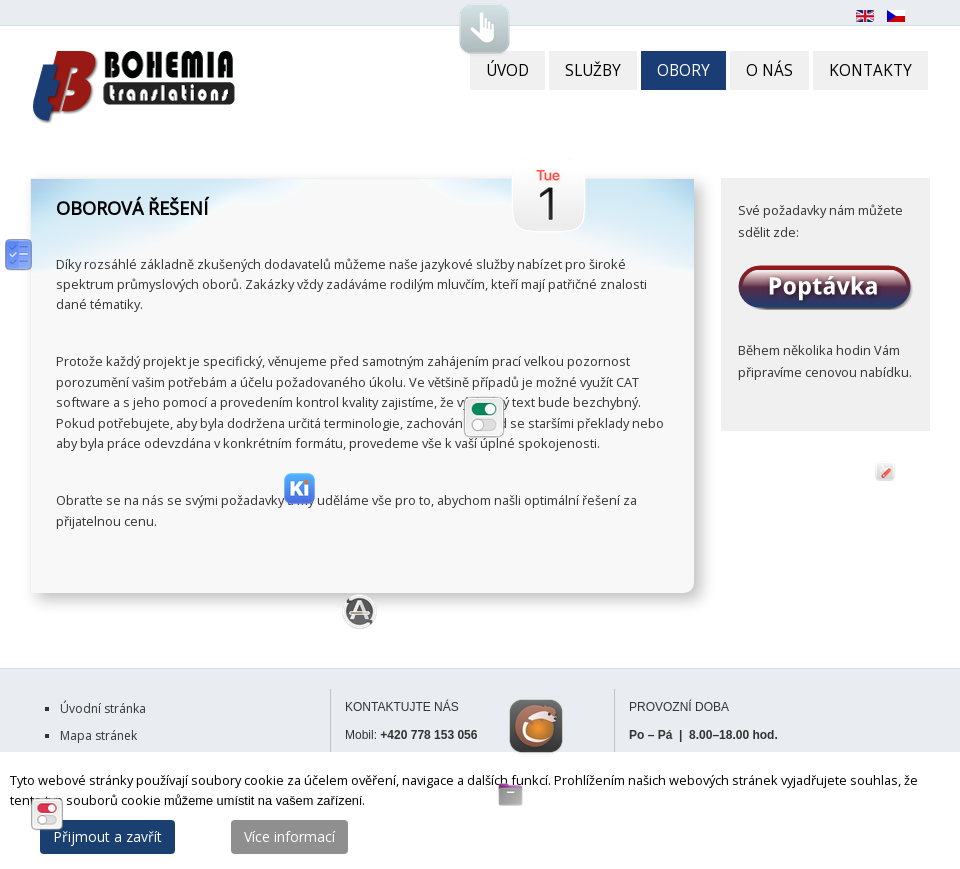 The width and height of the screenshot is (960, 869). Describe the element at coordinates (47, 814) in the screenshot. I see `open gnome tweaks to customize system settings` at that location.